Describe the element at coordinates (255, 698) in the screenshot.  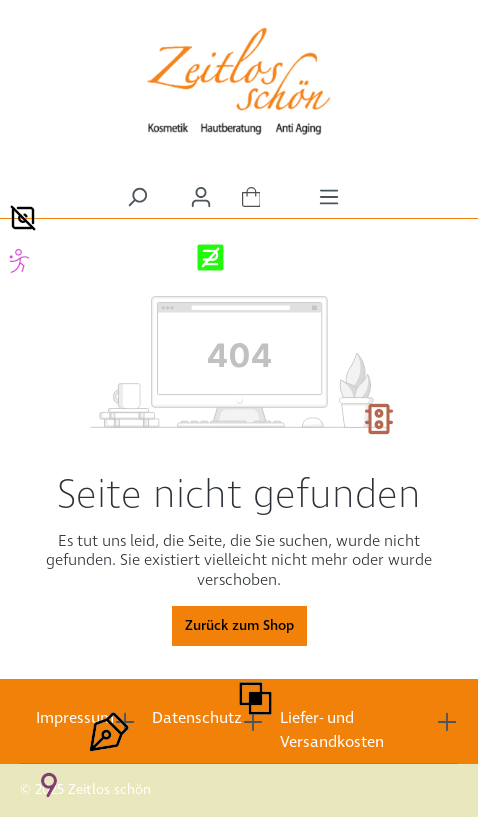
I see `combine or merge selected layers` at that location.